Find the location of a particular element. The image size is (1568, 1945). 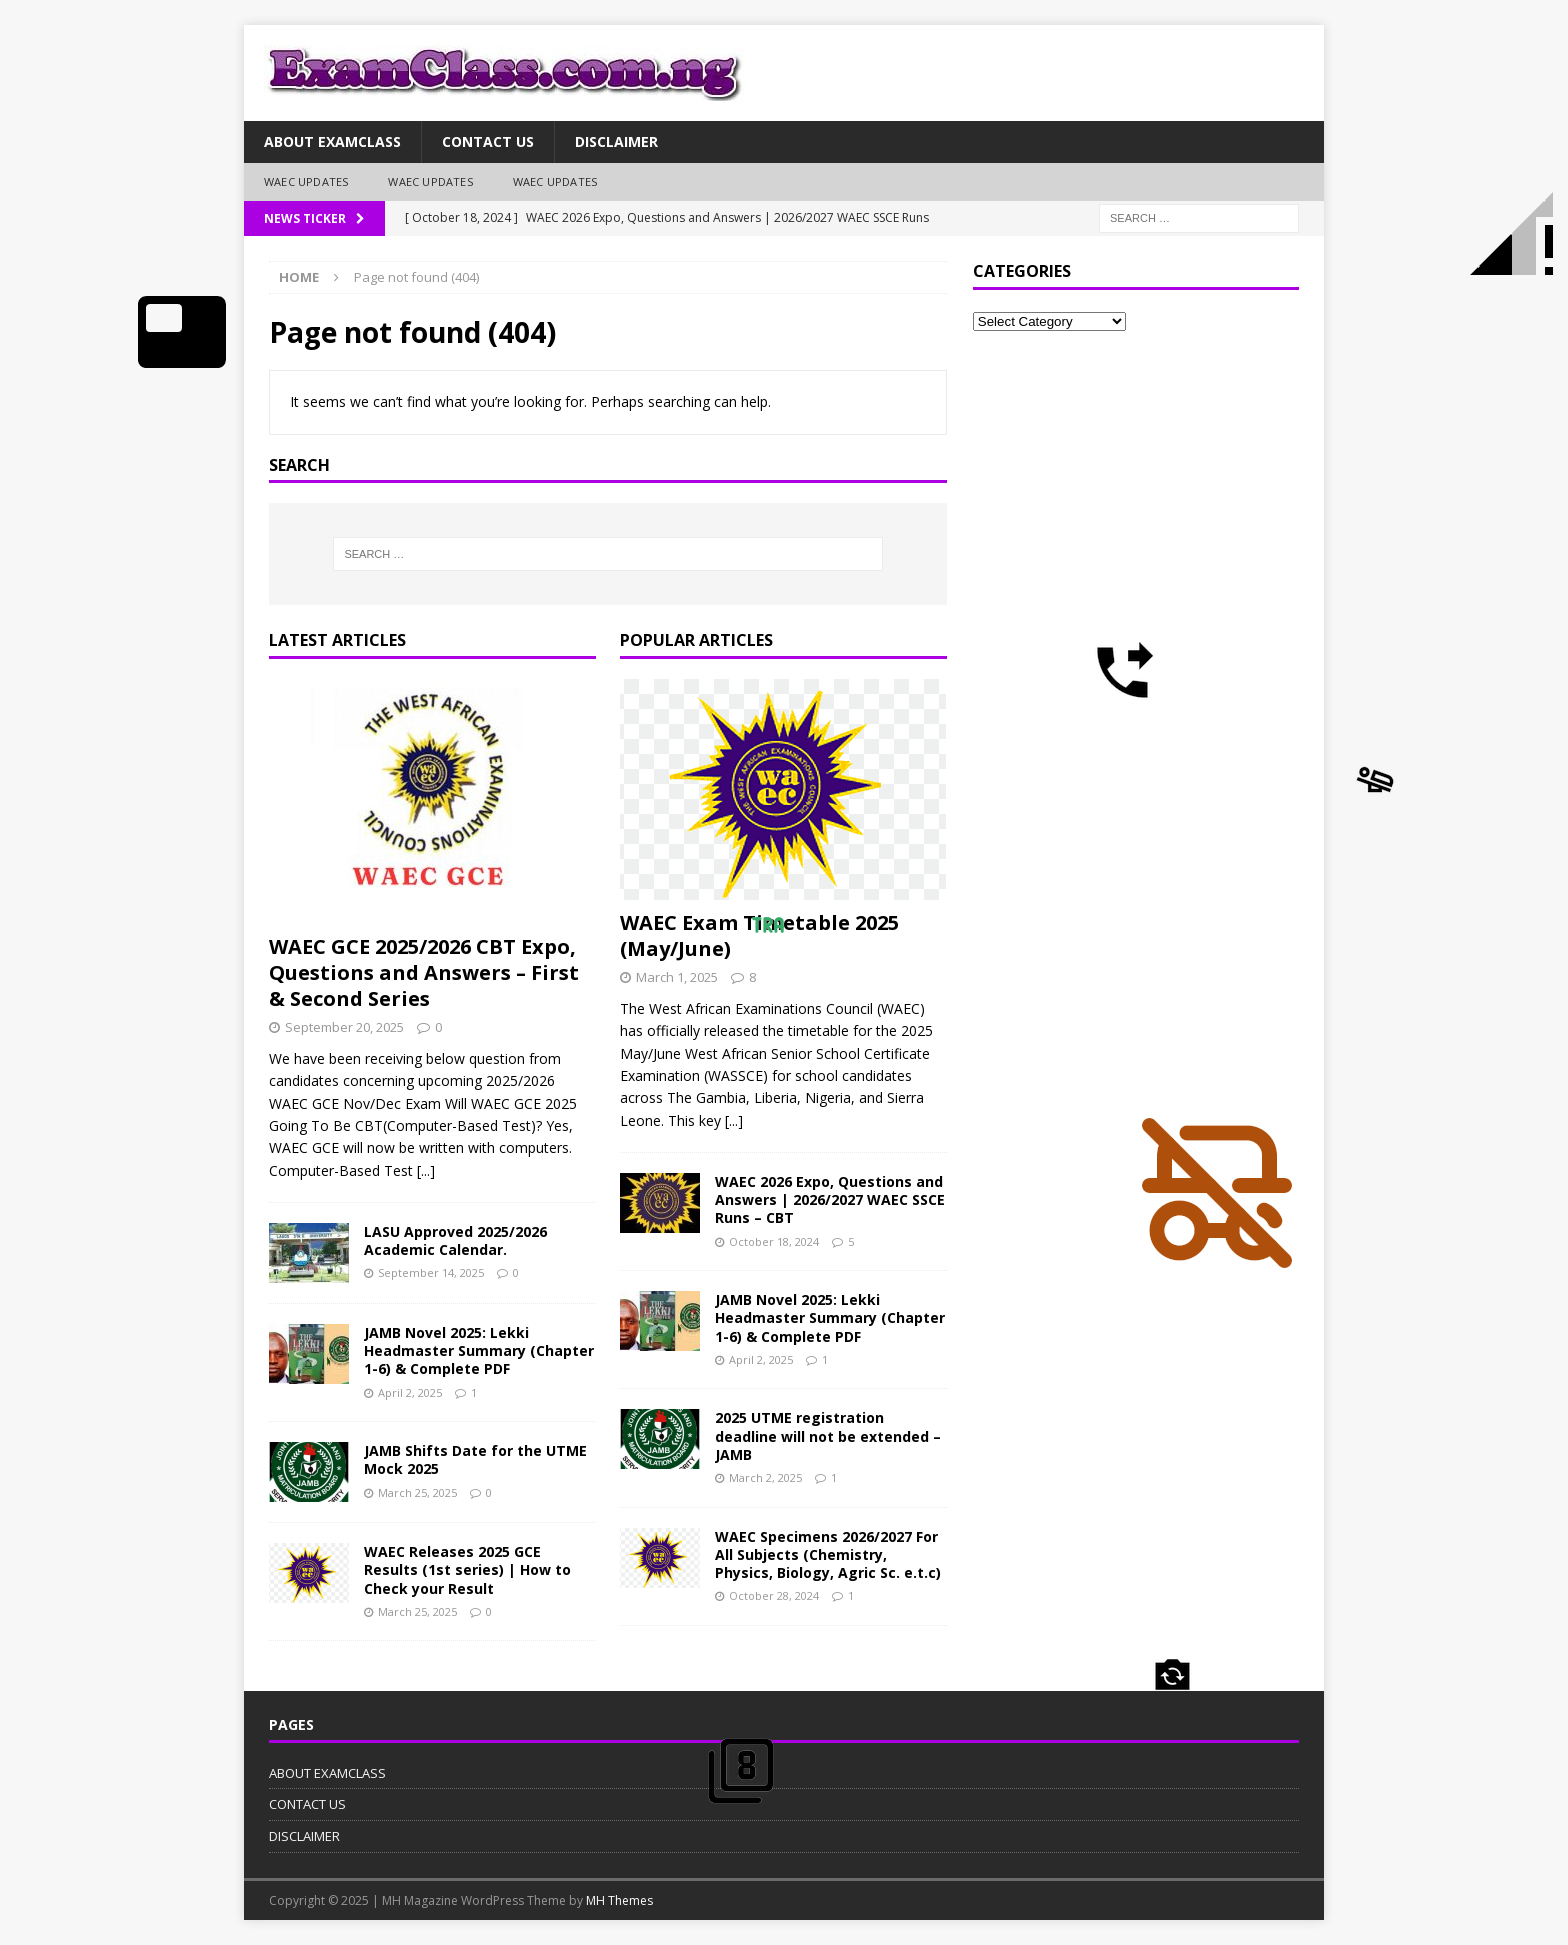

disable incognito or private browsing mode is located at coordinates (1217, 1193).